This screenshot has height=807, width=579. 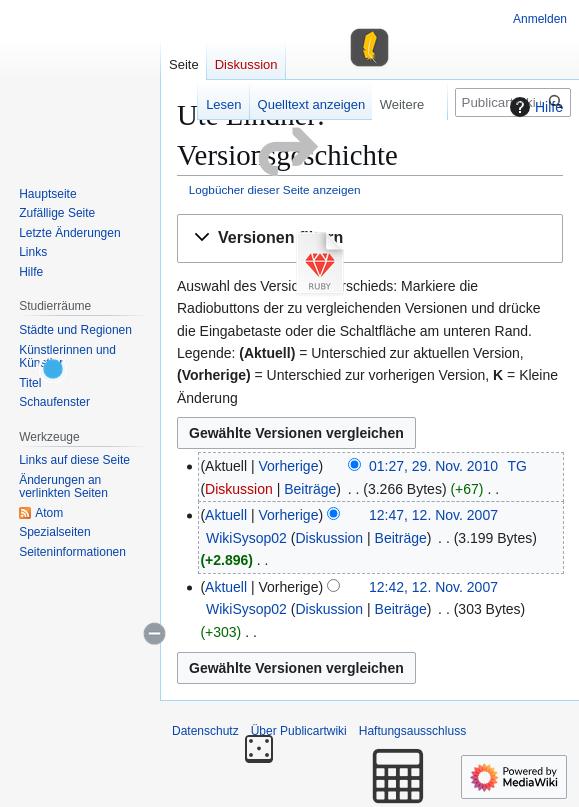 I want to click on redo the last undone action, so click(x=287, y=151).